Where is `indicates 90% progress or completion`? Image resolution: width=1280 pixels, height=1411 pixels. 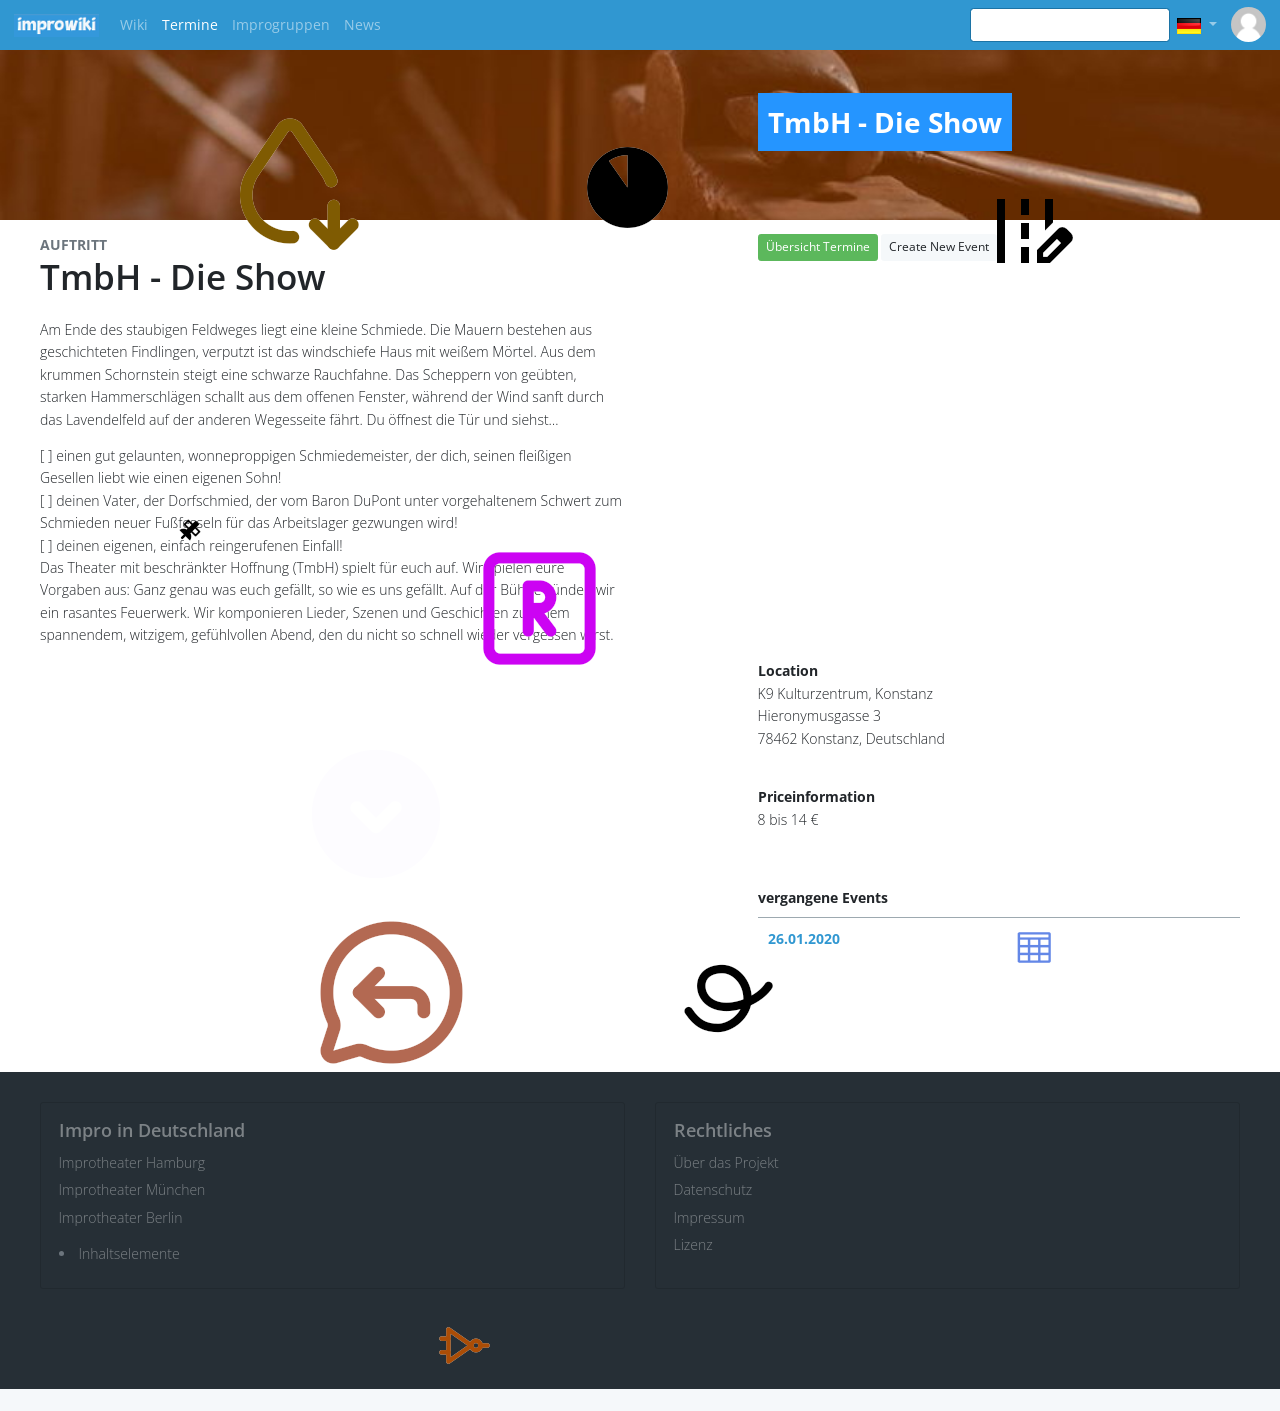 indicates 90% progress or completion is located at coordinates (627, 187).